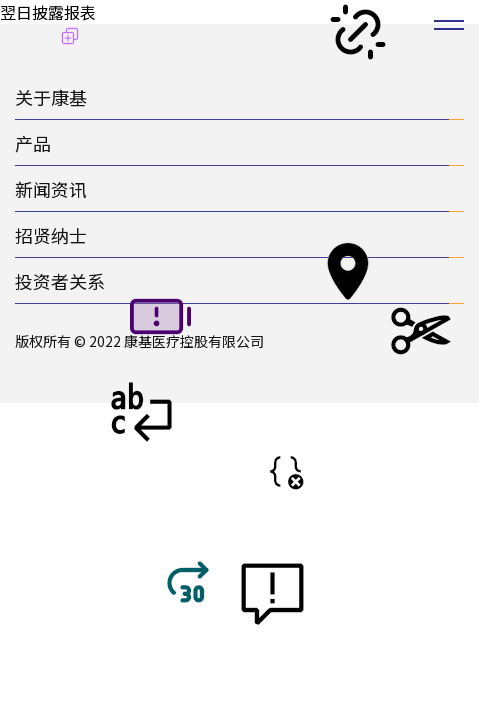 The image size is (479, 720). Describe the element at coordinates (159, 316) in the screenshot. I see `indicates low battery warning` at that location.